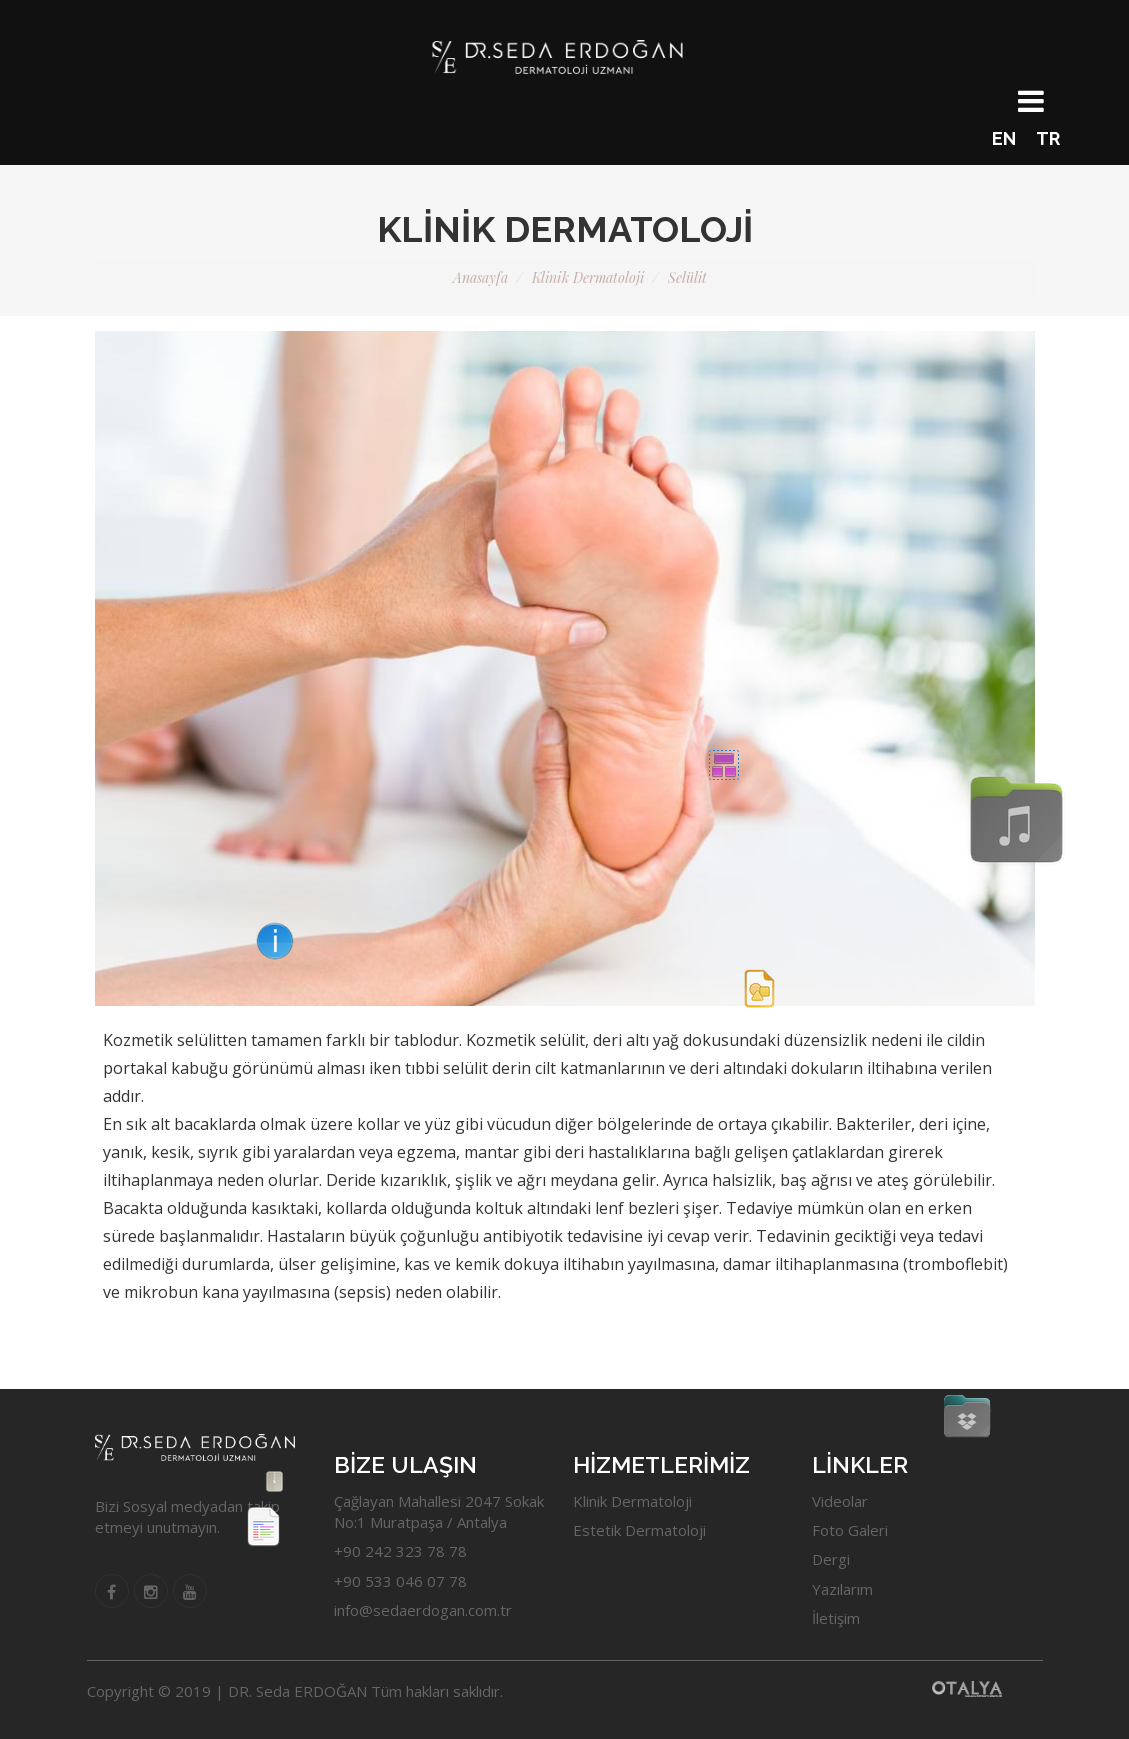 The height and width of the screenshot is (1739, 1129). What do you see at coordinates (274, 1481) in the screenshot?
I see `open engrampa archive manager` at bounding box center [274, 1481].